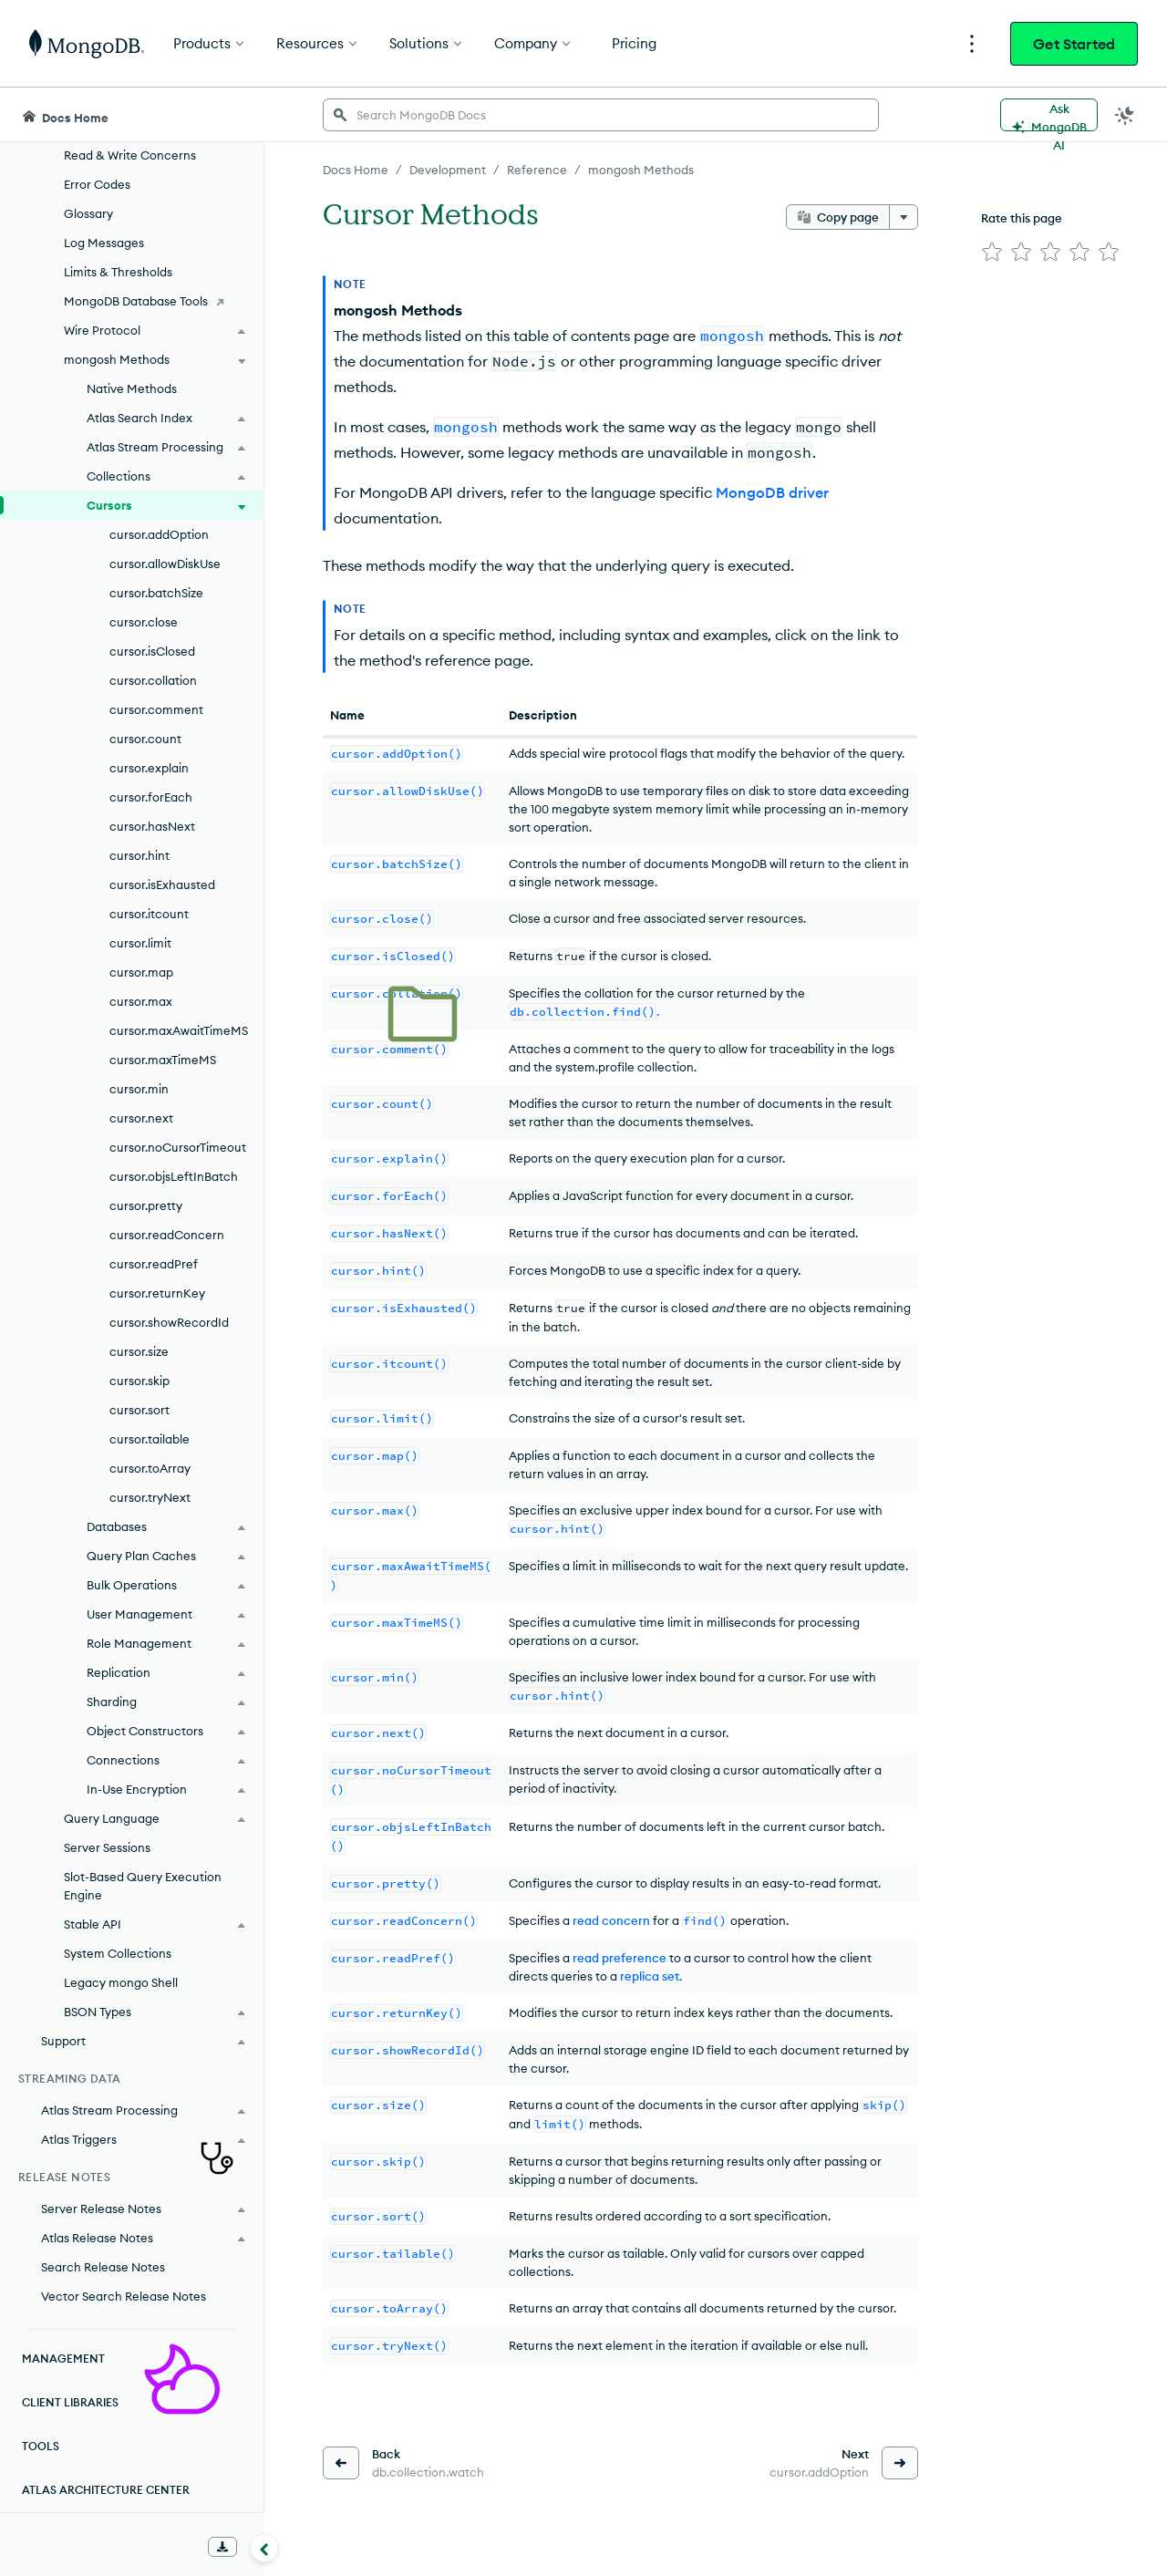 The width and height of the screenshot is (1167, 2576). Describe the element at coordinates (181, 2383) in the screenshot. I see `indicates nighttime or evening weather conditions` at that location.